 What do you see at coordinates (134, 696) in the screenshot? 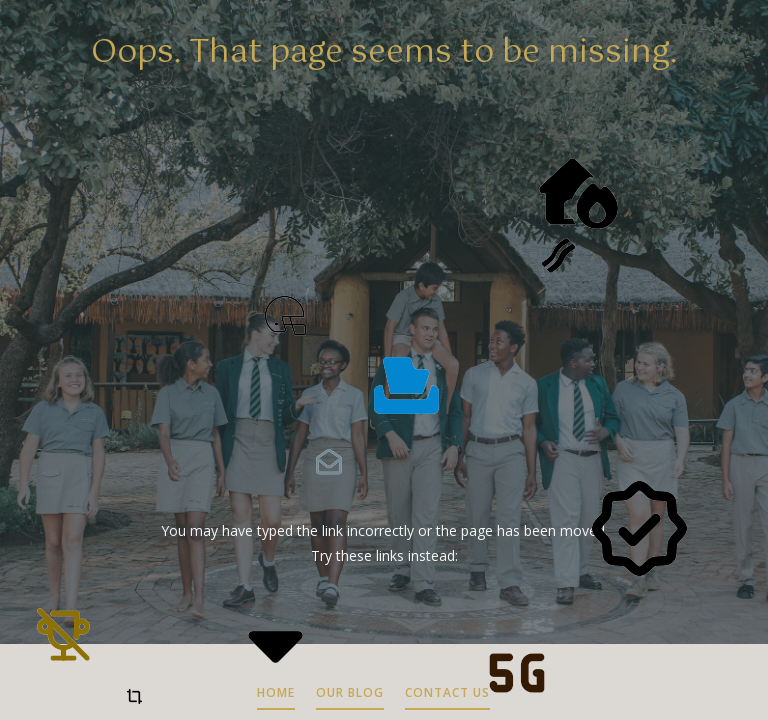
I see `crop or resize an image` at bounding box center [134, 696].